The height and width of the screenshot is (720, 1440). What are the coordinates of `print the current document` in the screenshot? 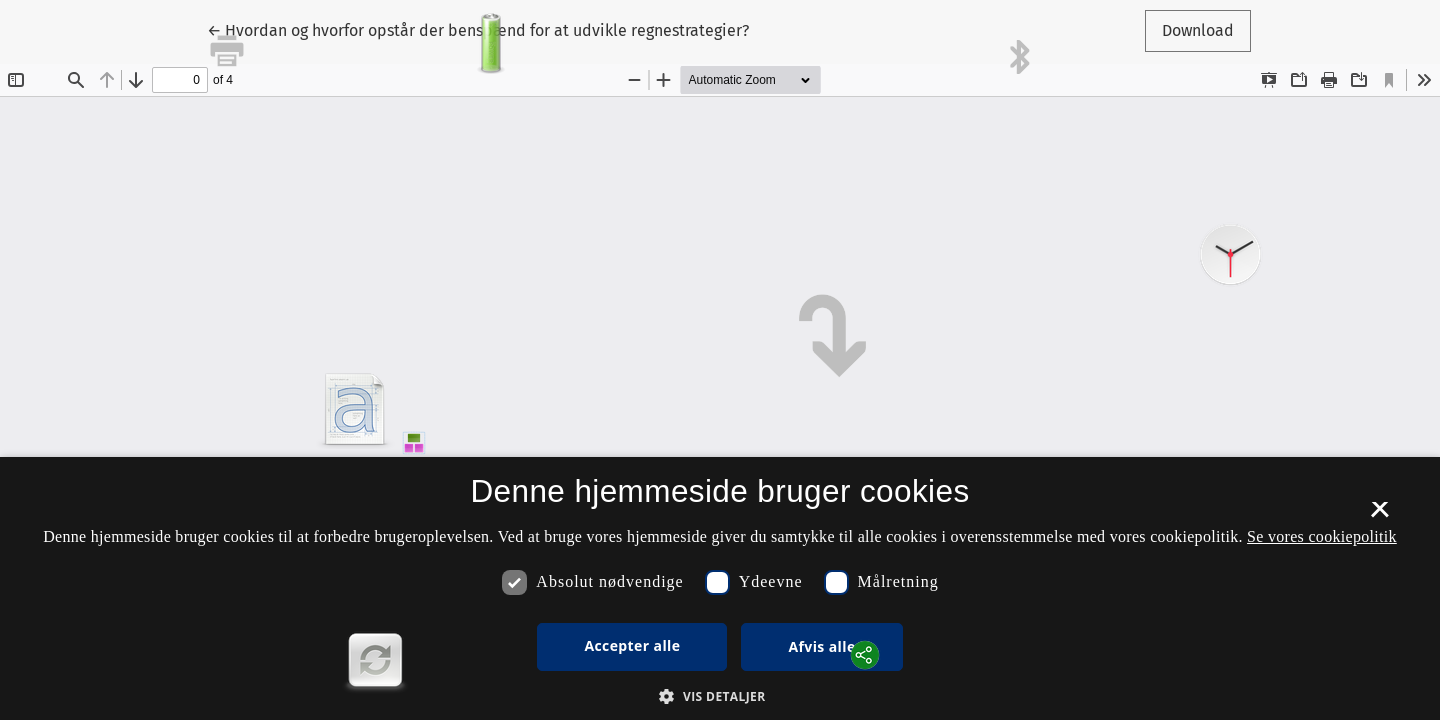 It's located at (227, 52).